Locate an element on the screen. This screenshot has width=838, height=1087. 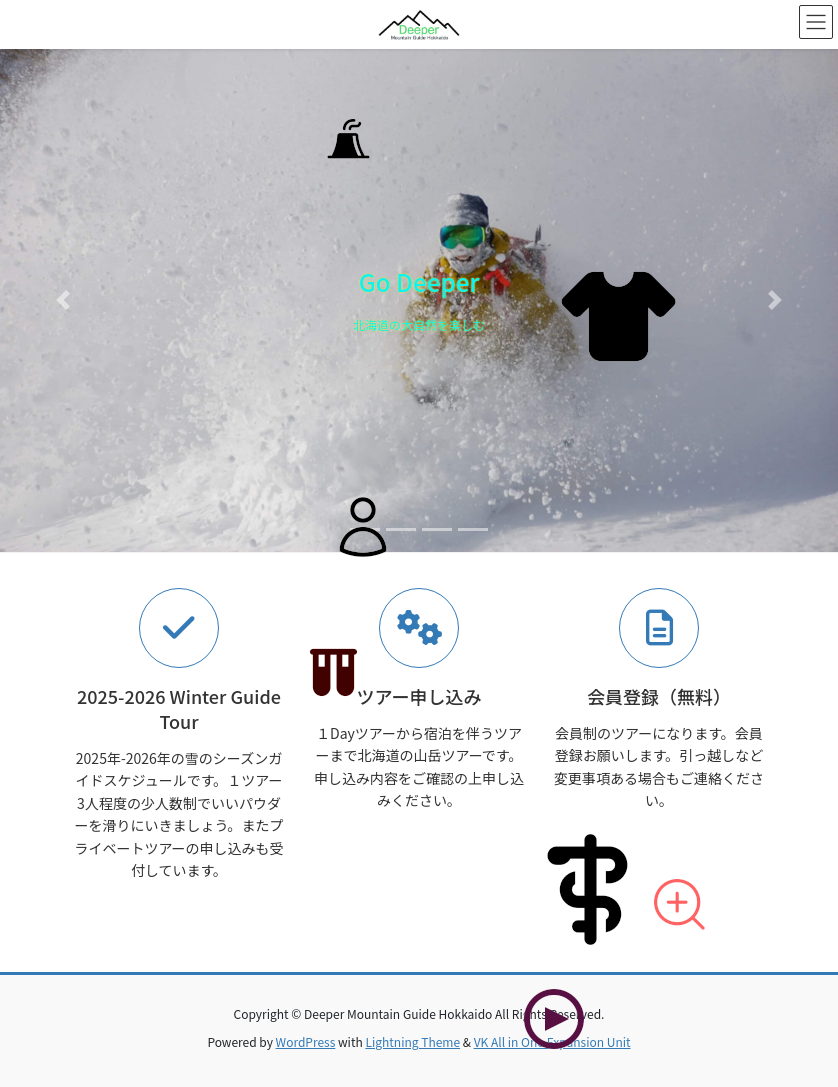
browse clothing or apparel items is located at coordinates (618, 313).